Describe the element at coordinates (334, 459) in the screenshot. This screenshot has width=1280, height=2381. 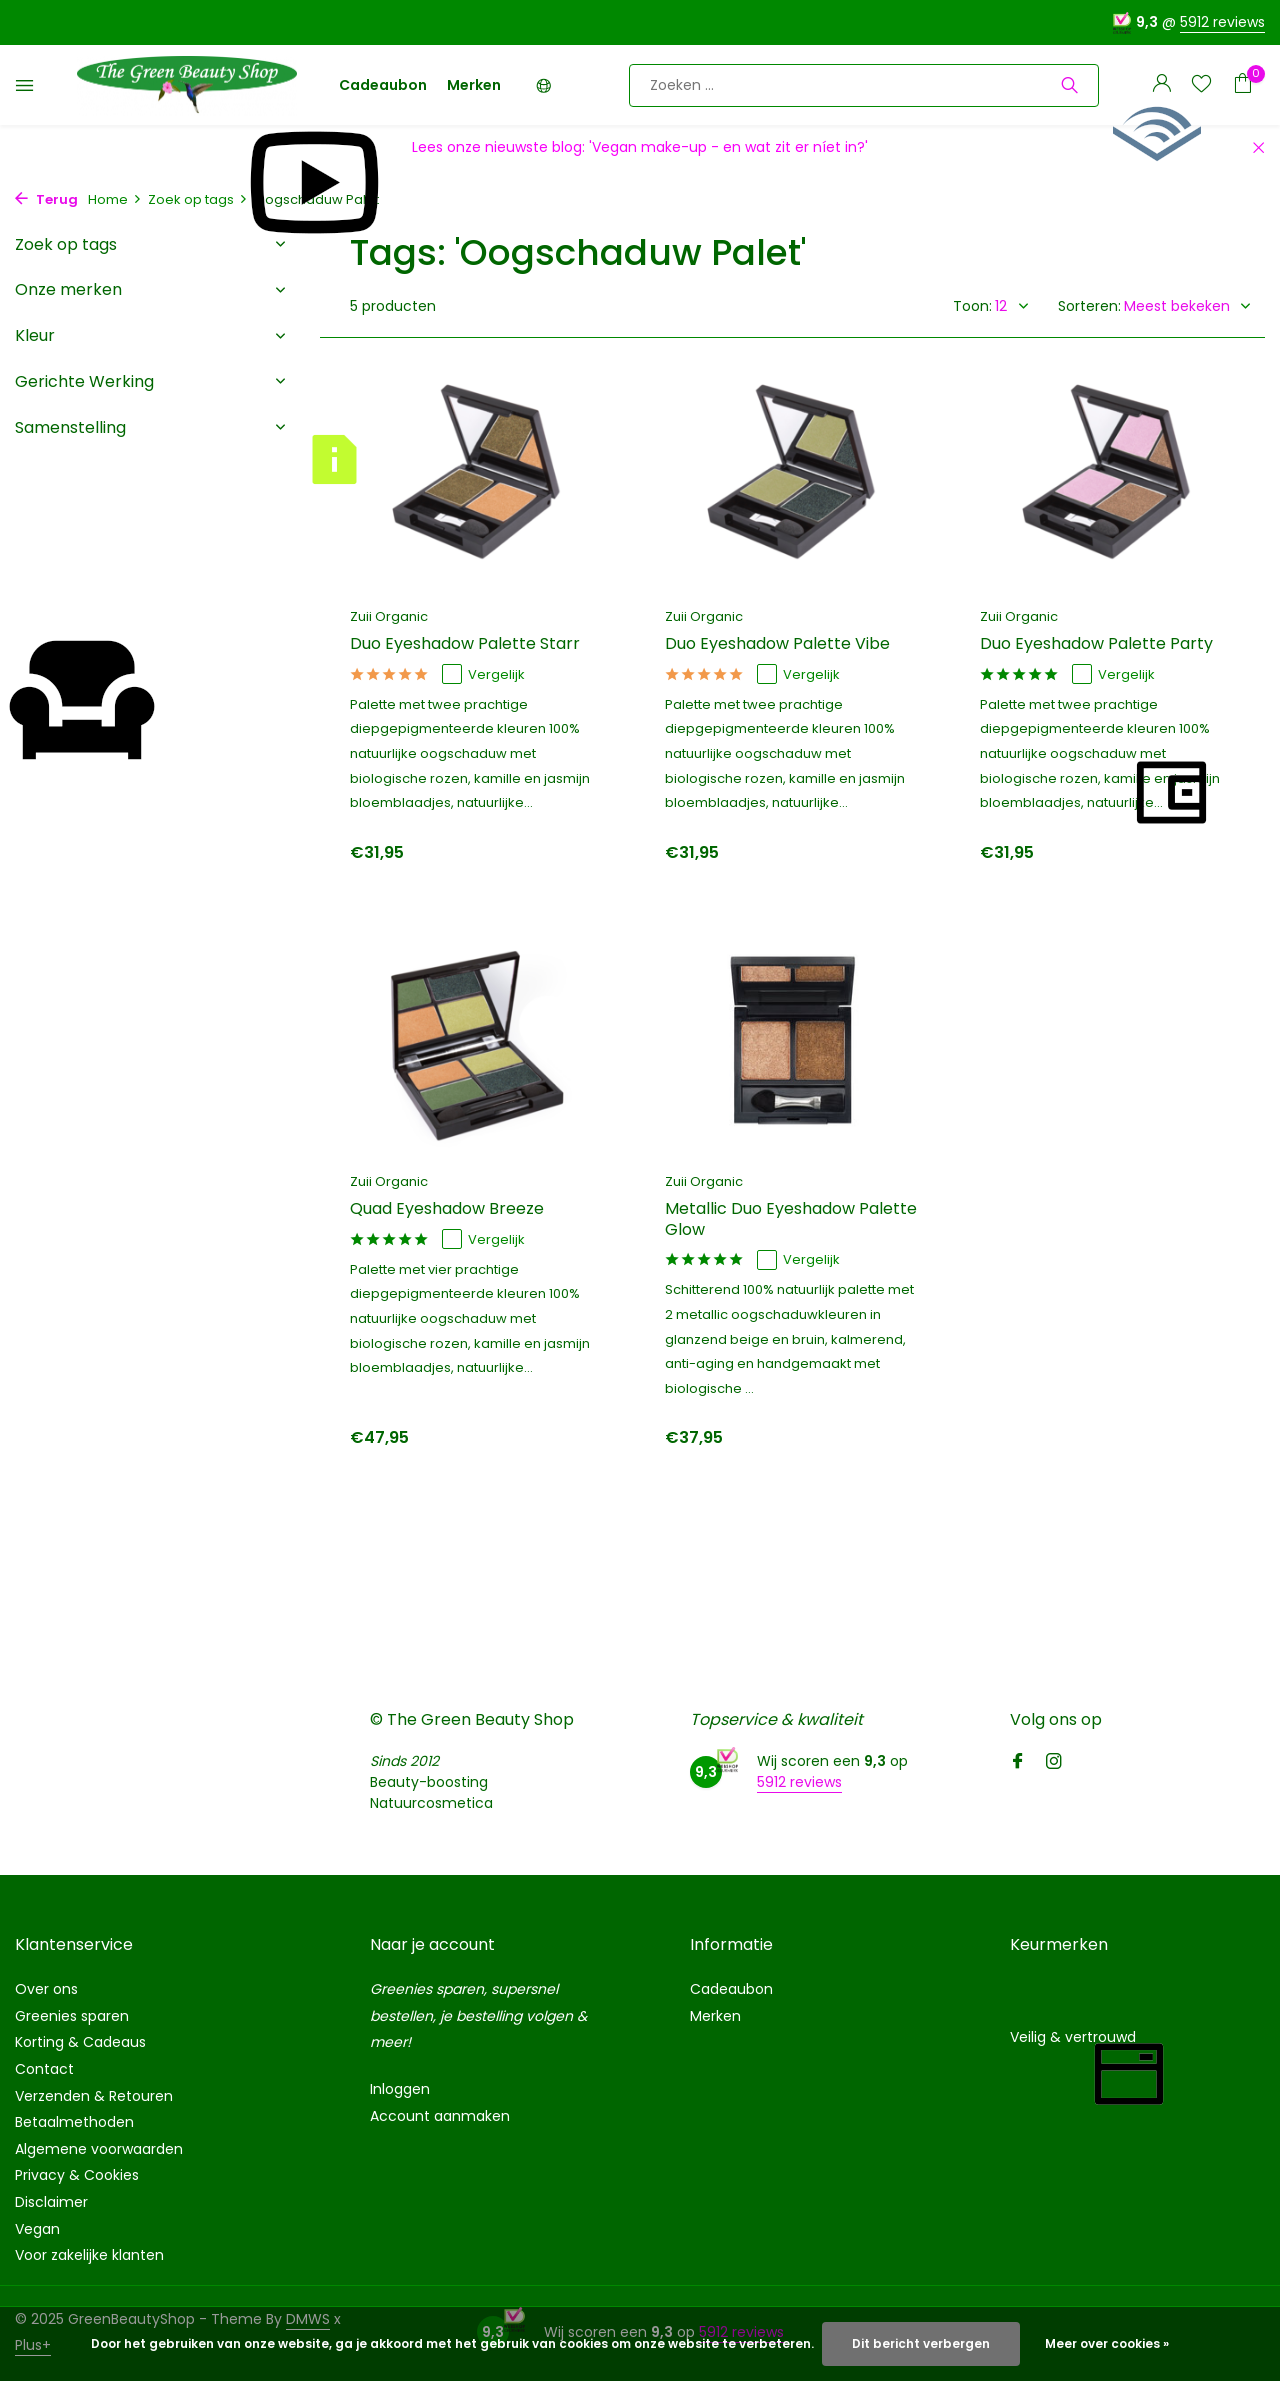
I see `view file details or properties` at that location.